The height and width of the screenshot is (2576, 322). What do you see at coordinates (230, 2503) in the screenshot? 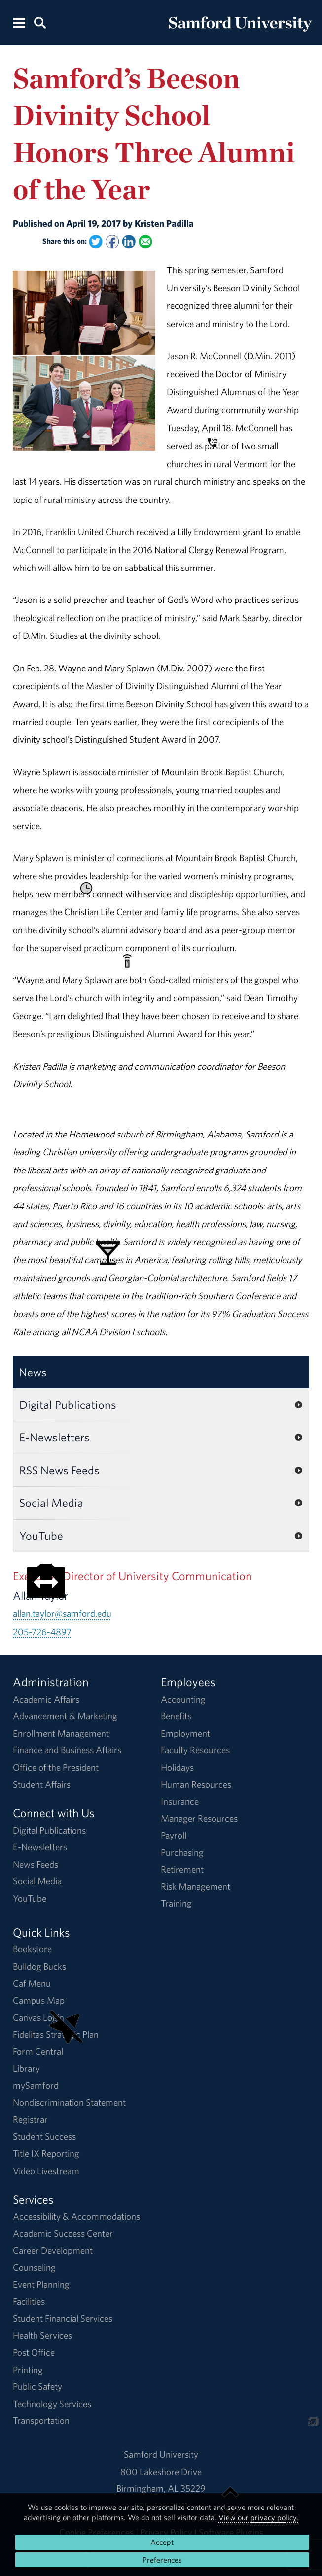
I see `expand to show more content` at bounding box center [230, 2503].